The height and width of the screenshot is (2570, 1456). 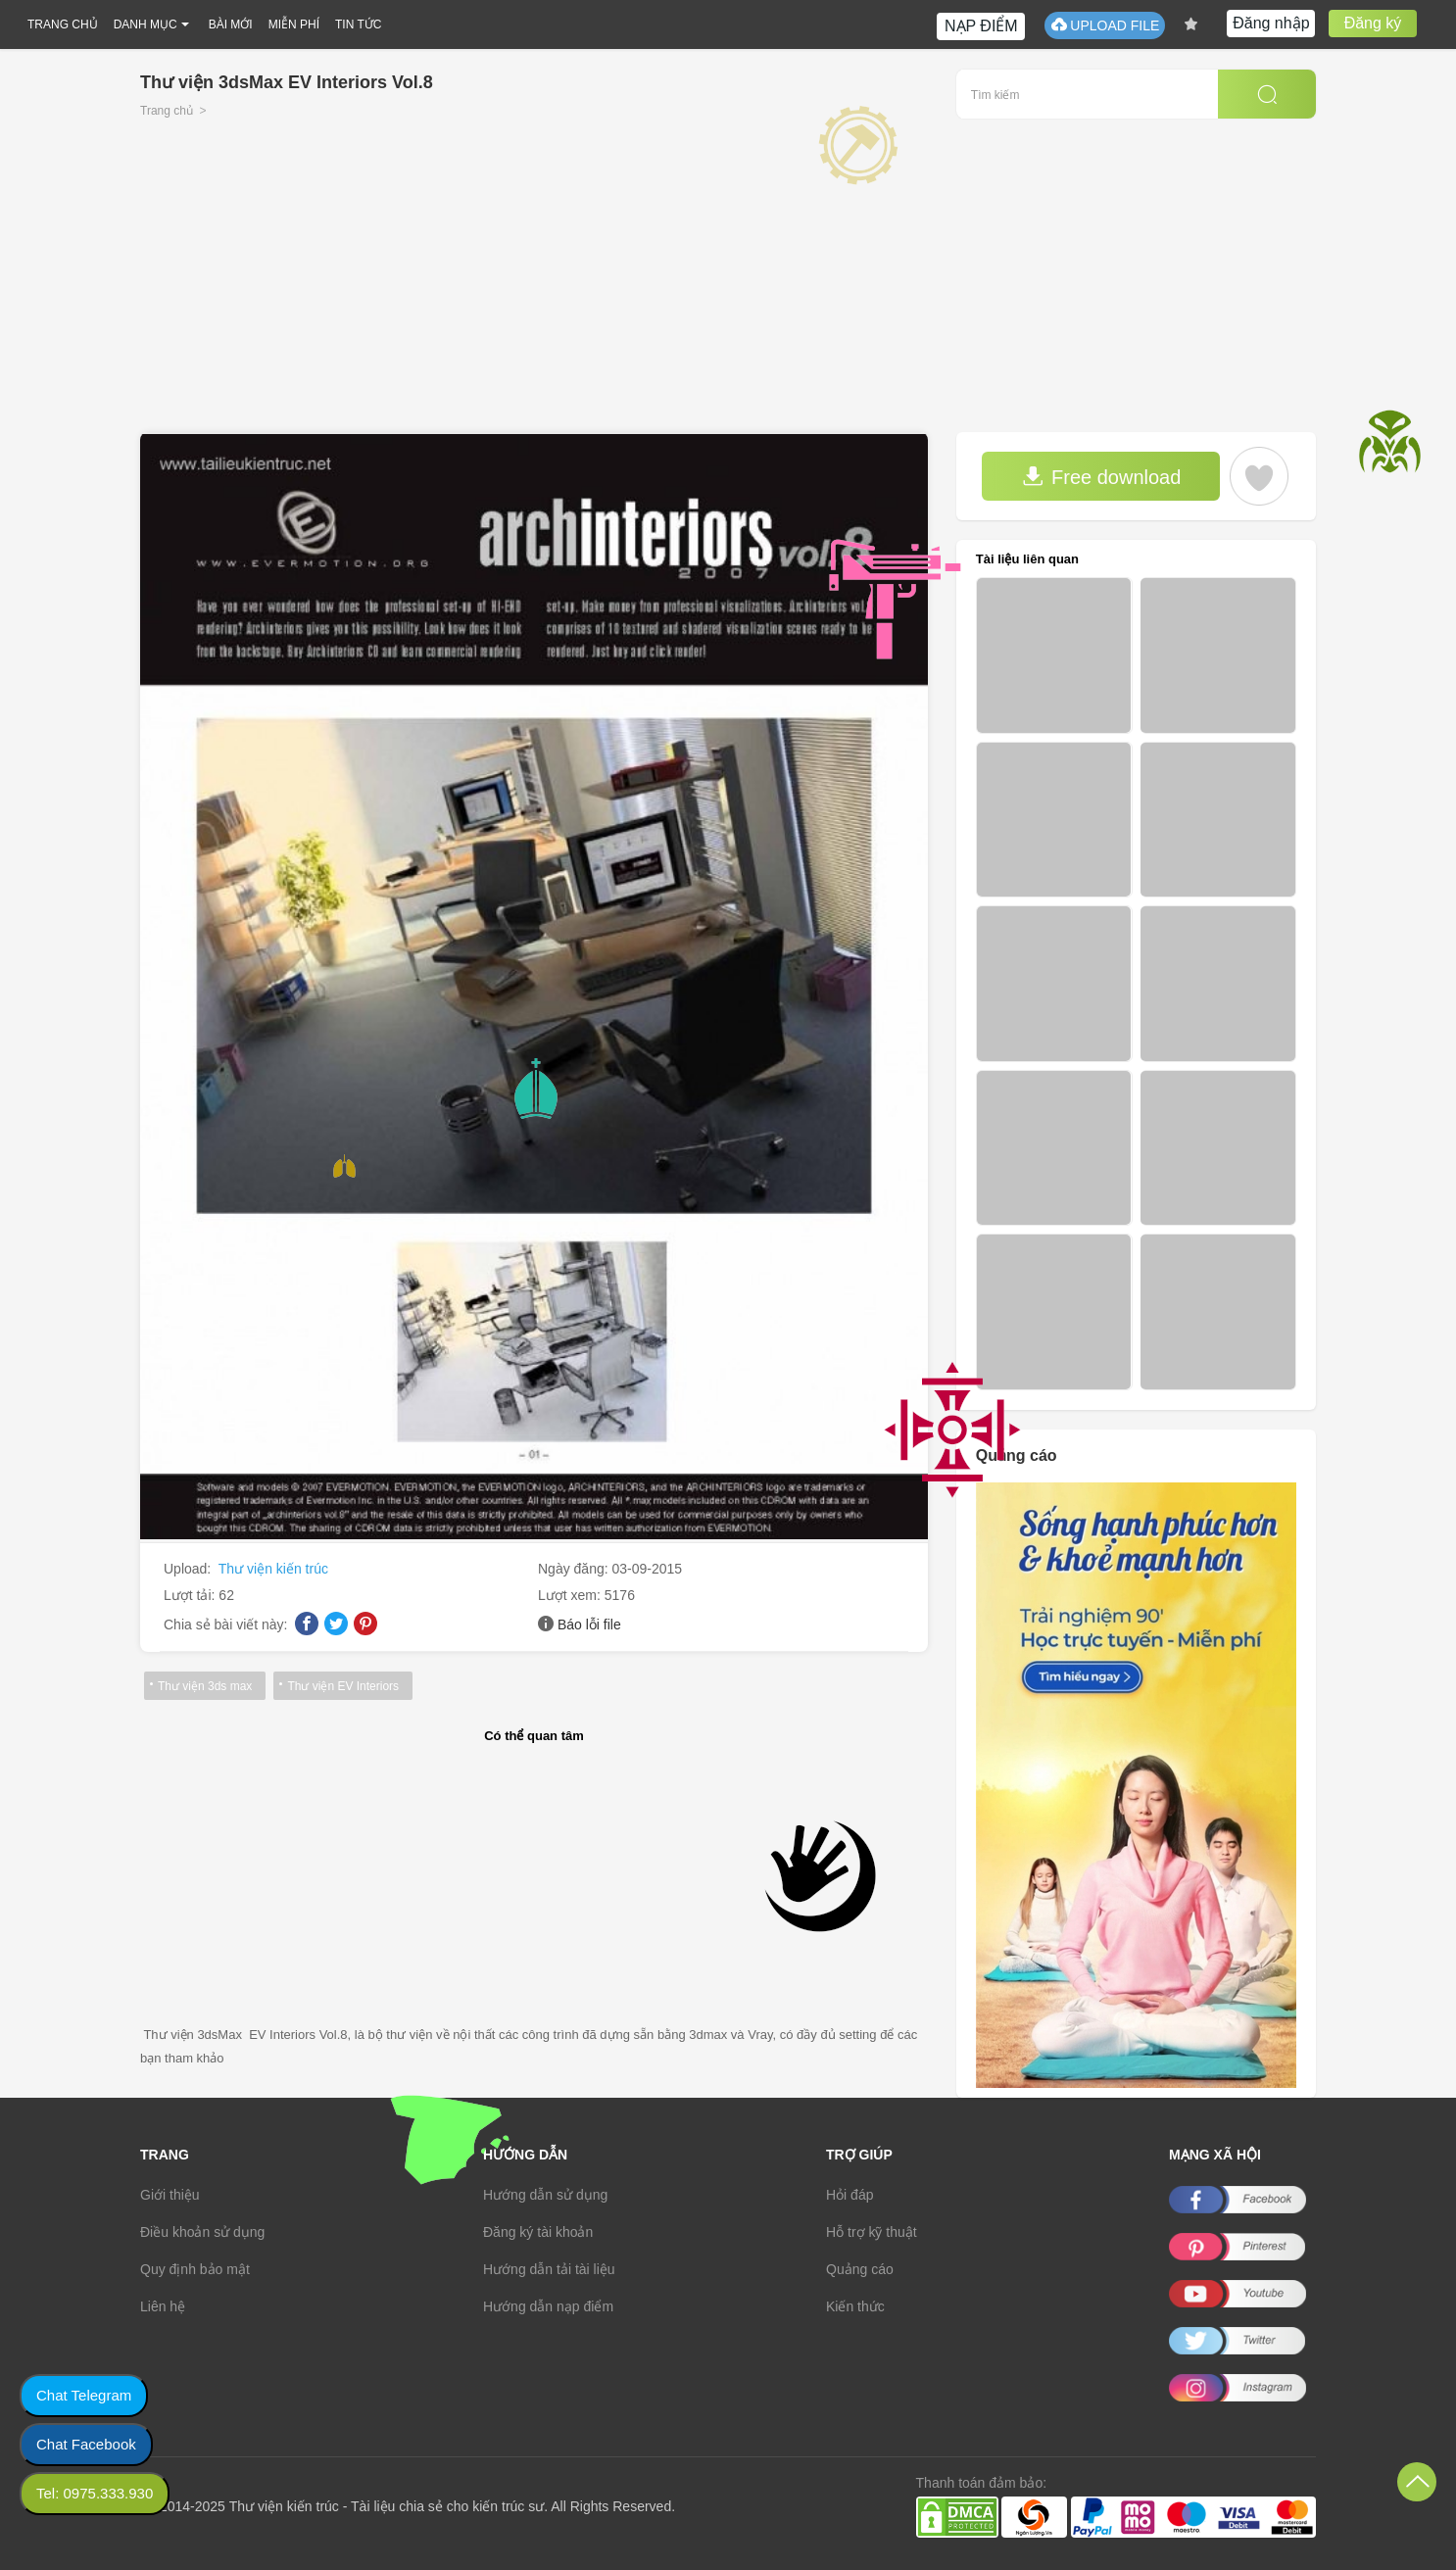 What do you see at coordinates (951, 1430) in the screenshot?
I see `religious or gothic-themed game category` at bounding box center [951, 1430].